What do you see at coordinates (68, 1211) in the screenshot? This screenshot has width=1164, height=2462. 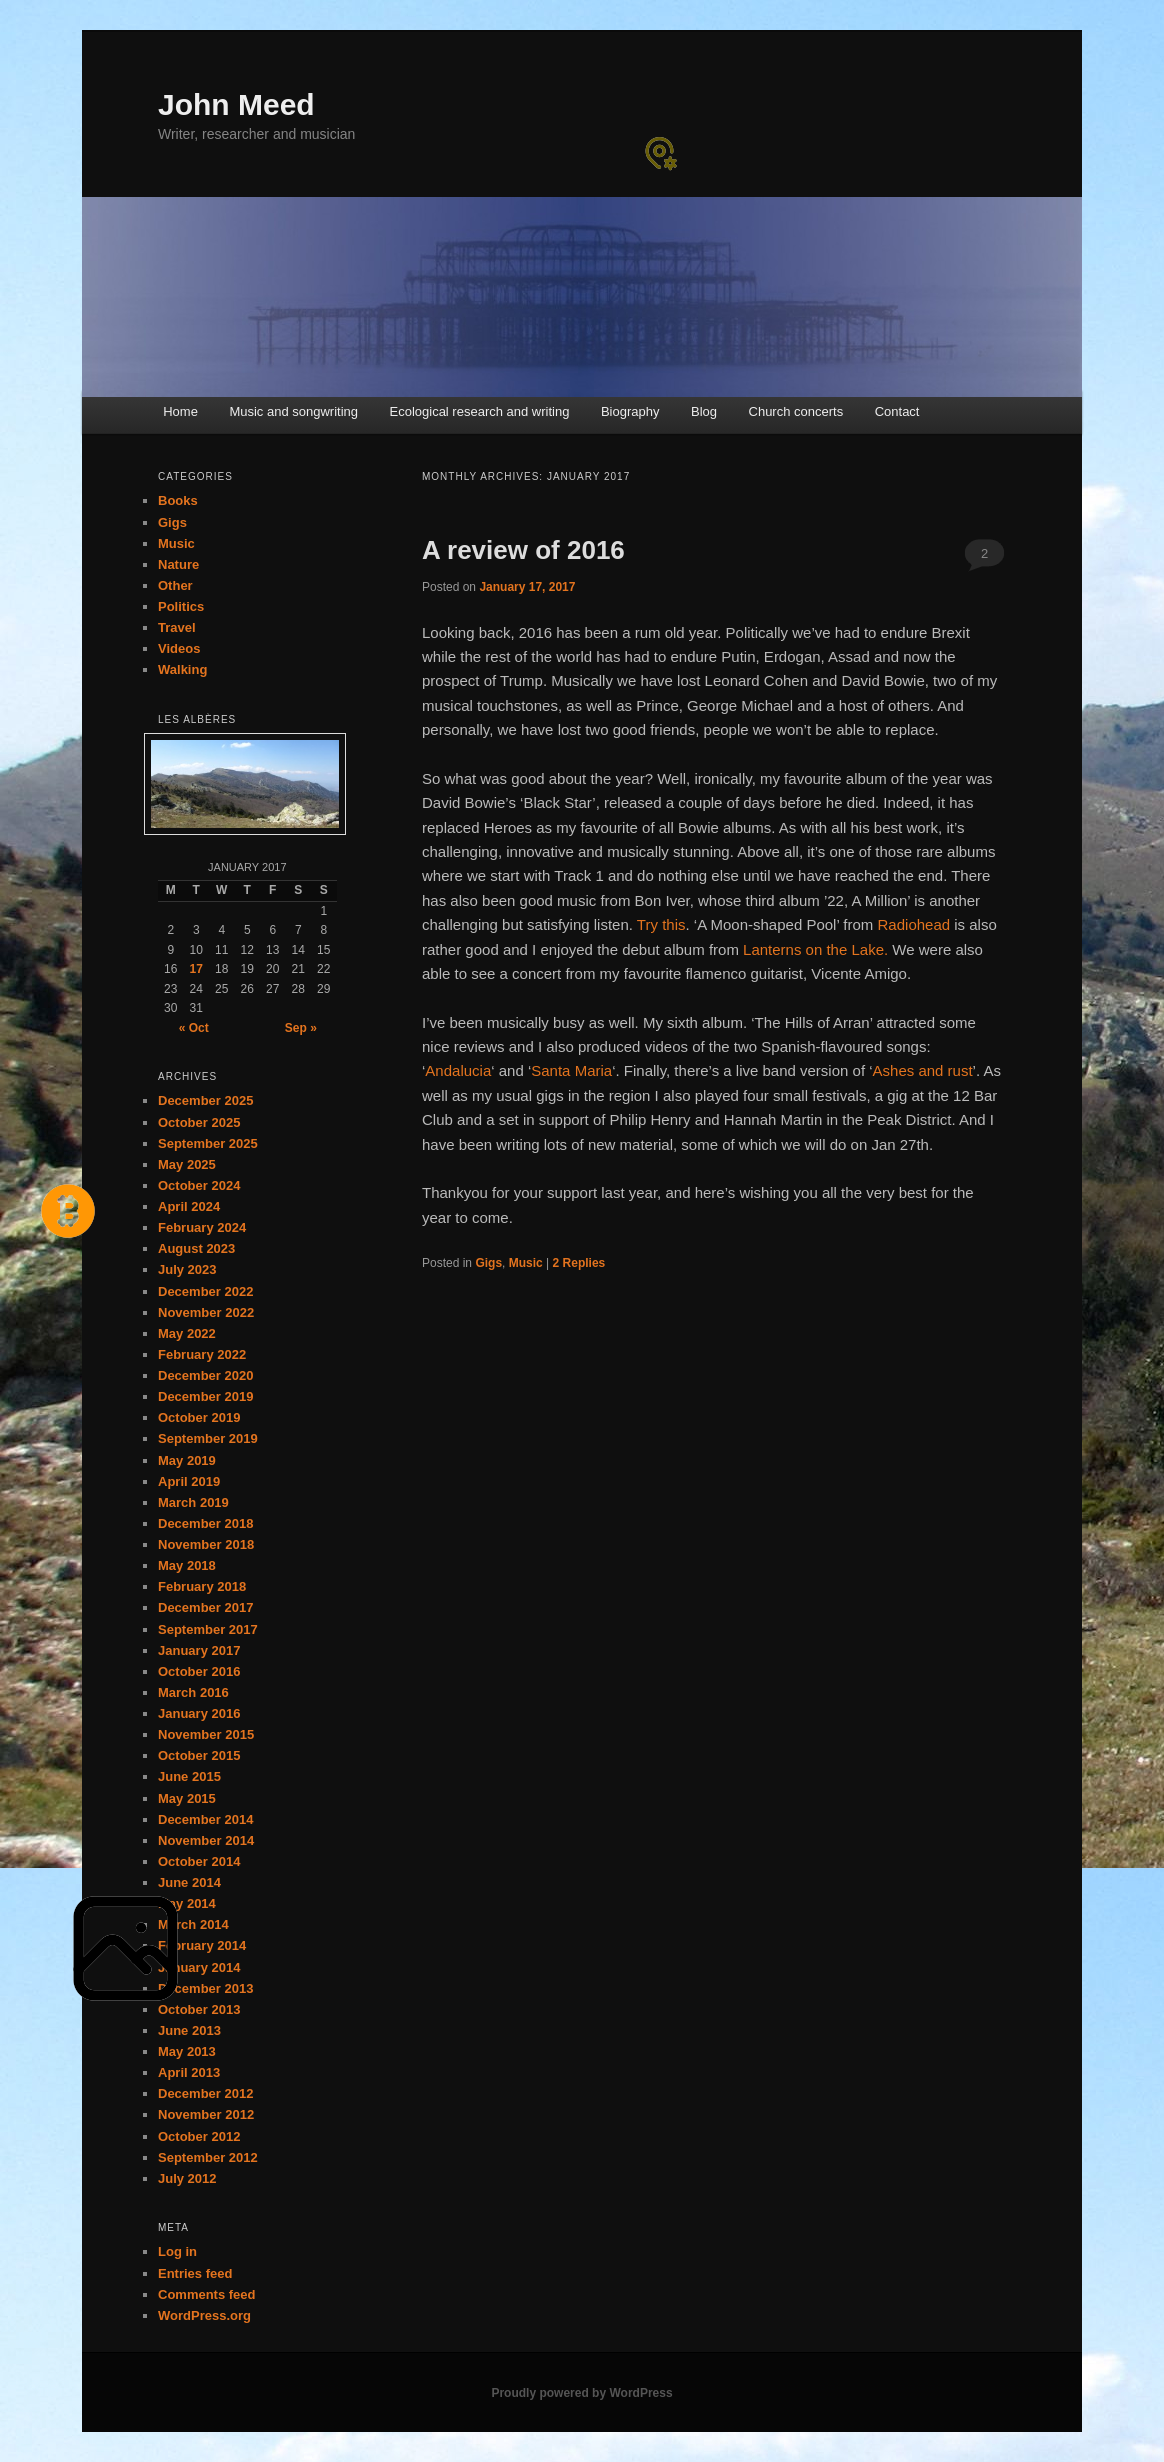 I see `view bitcoin wallet balance` at bounding box center [68, 1211].